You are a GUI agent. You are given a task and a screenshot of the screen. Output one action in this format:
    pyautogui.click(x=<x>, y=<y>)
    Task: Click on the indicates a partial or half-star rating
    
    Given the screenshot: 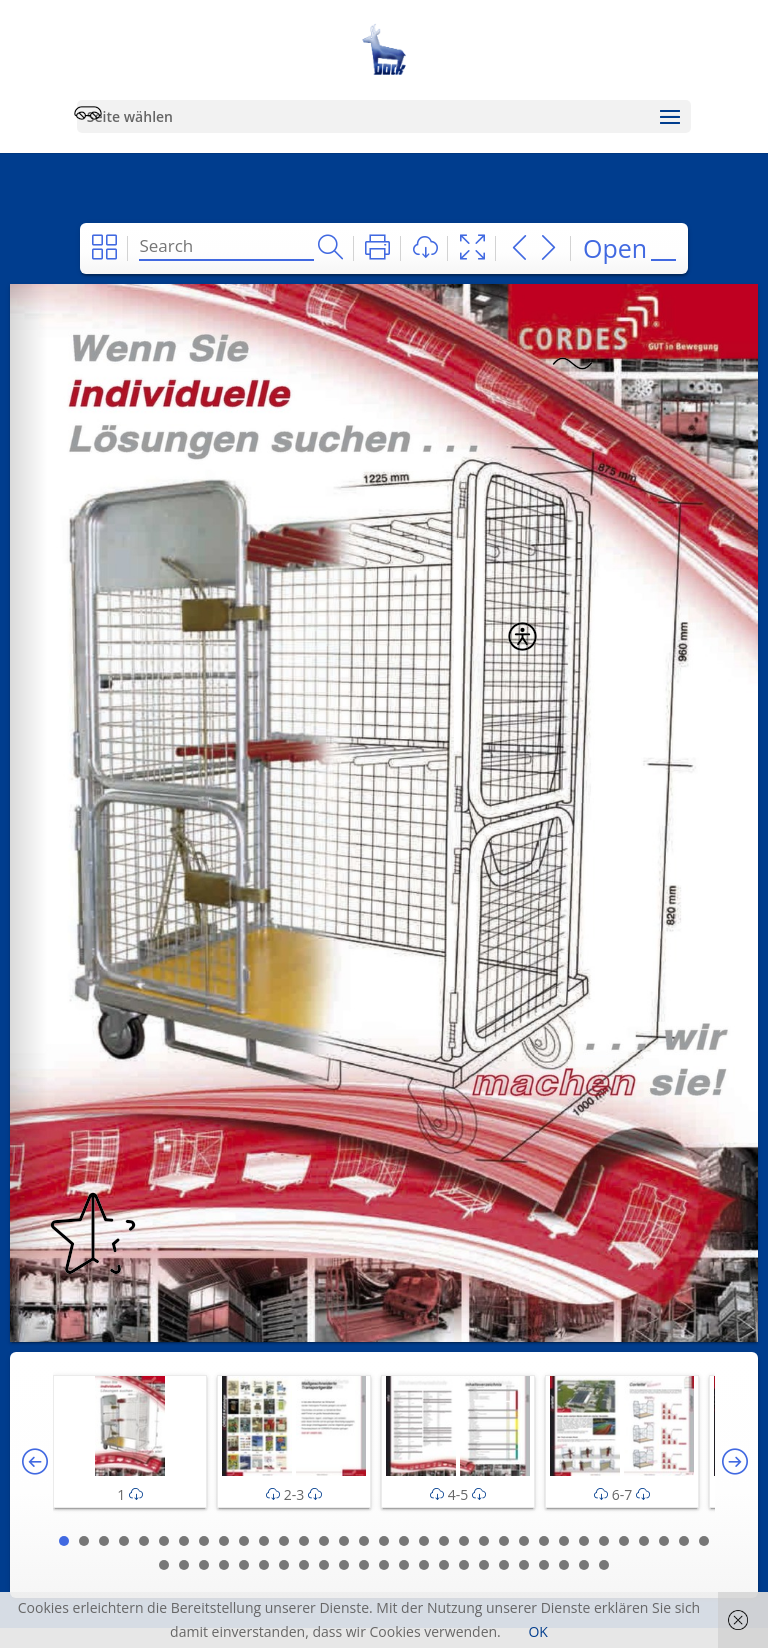 What is the action you would take?
    pyautogui.click(x=93, y=1235)
    